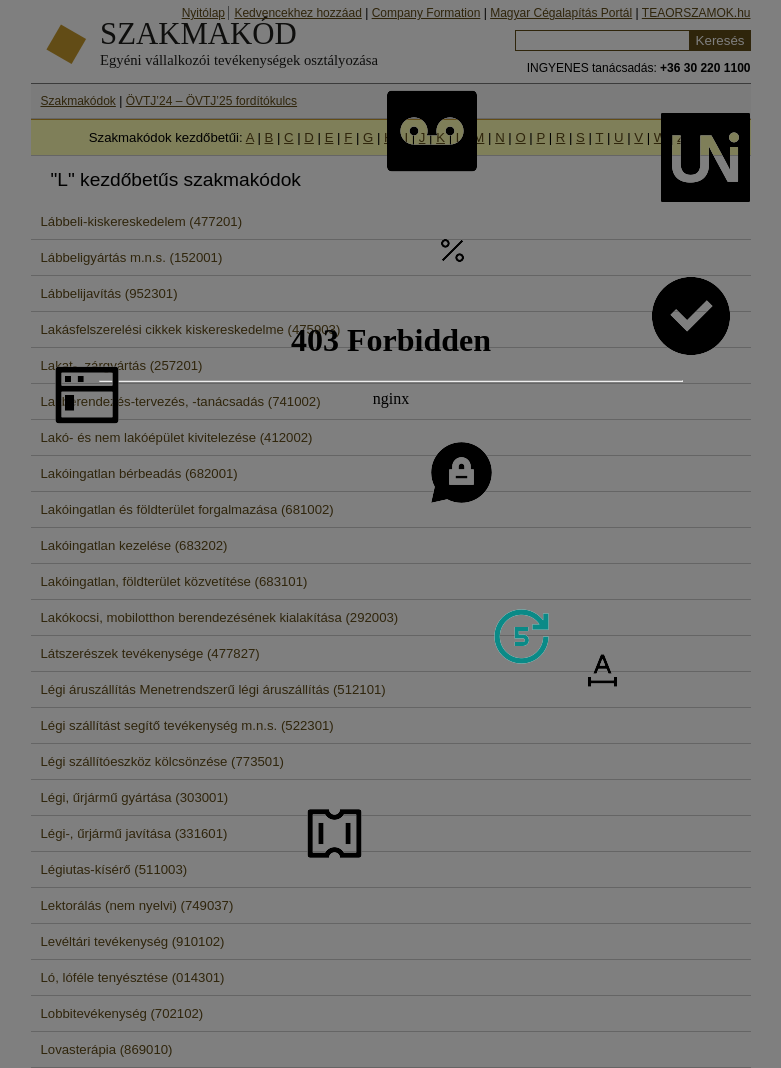 This screenshot has width=781, height=1068. Describe the element at coordinates (87, 395) in the screenshot. I see `open terminal or command line interface` at that location.